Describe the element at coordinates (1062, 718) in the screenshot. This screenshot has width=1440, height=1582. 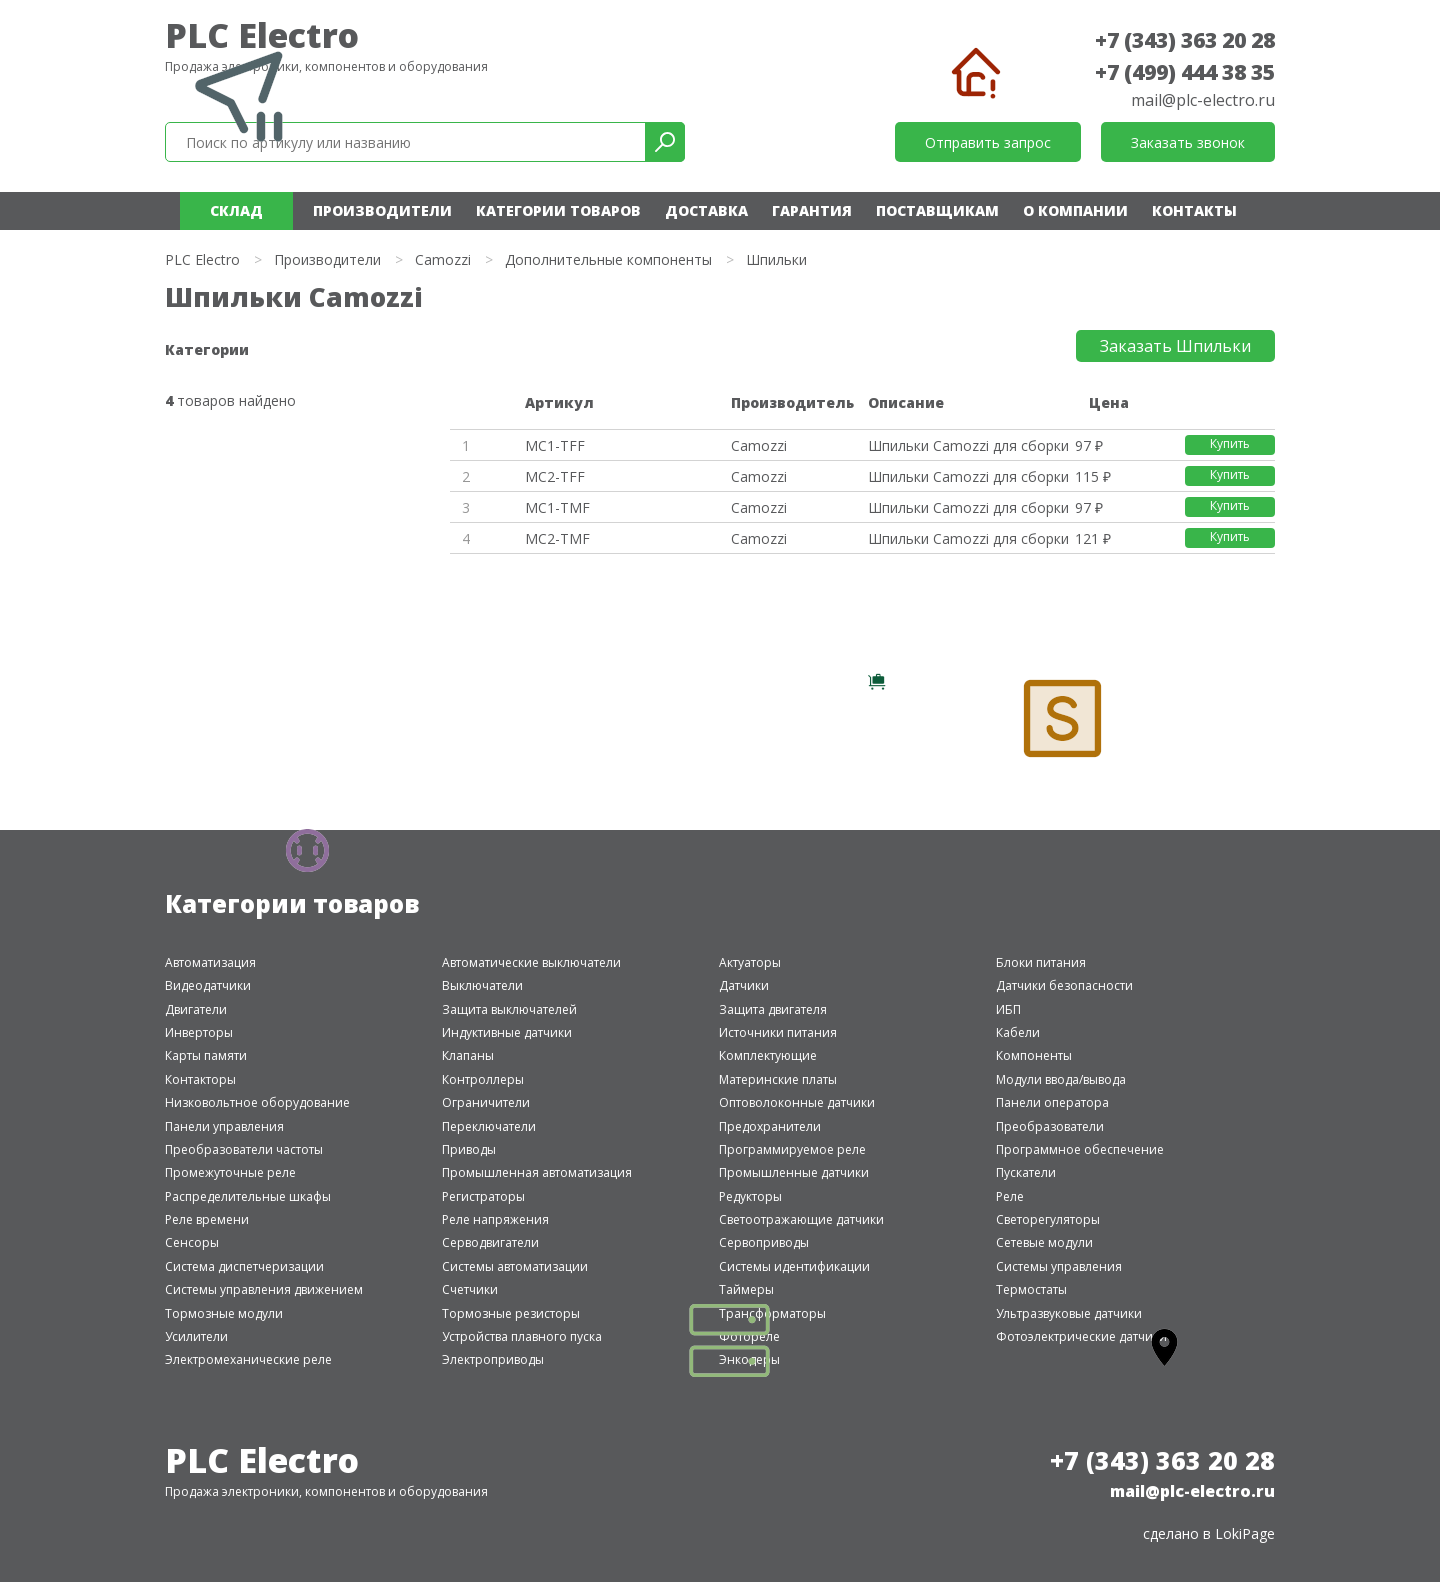
I see `link to Stripe payment services` at that location.